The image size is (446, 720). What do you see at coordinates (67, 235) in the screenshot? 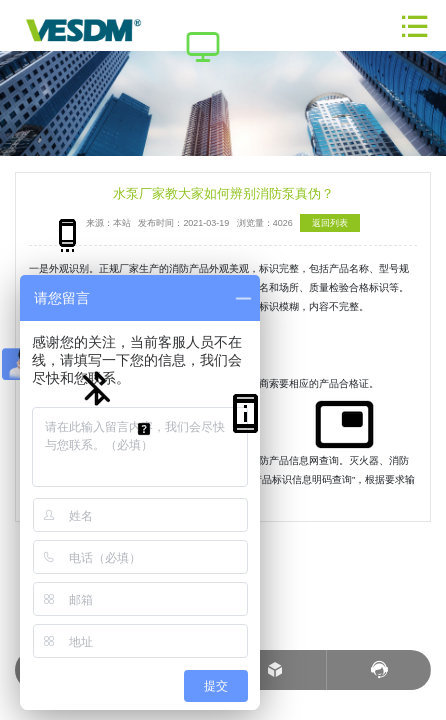
I see `access mobile device settings` at bounding box center [67, 235].